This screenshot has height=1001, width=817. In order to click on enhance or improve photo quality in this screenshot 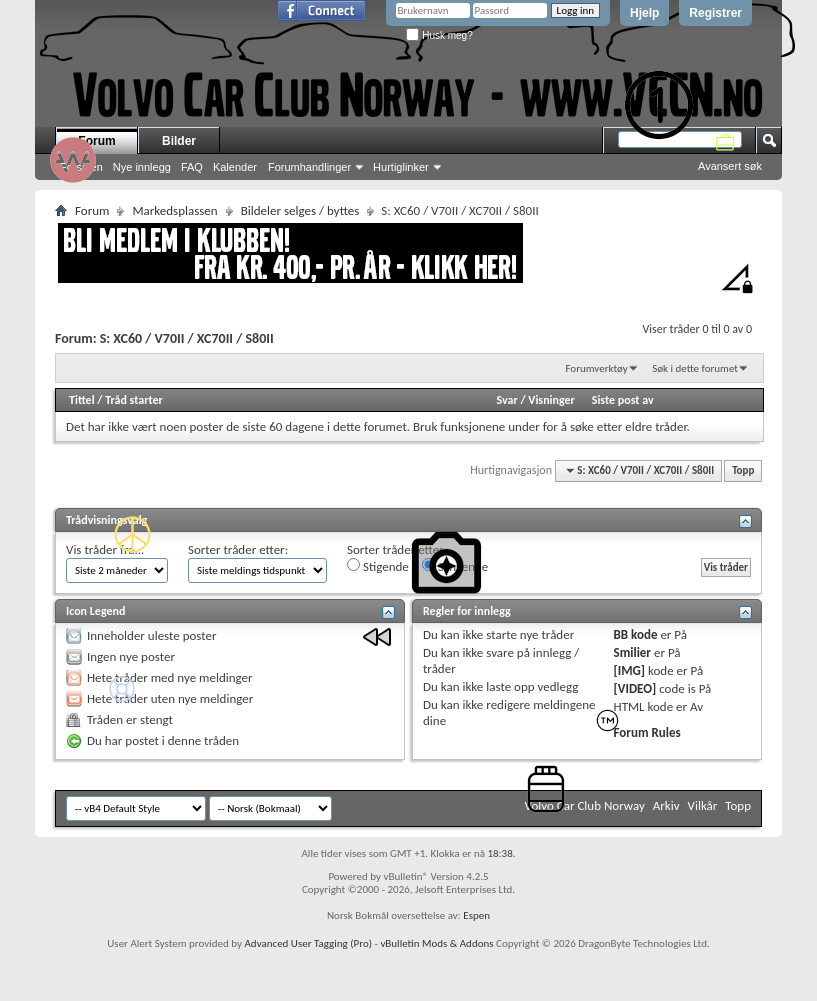, I will do `click(446, 562)`.